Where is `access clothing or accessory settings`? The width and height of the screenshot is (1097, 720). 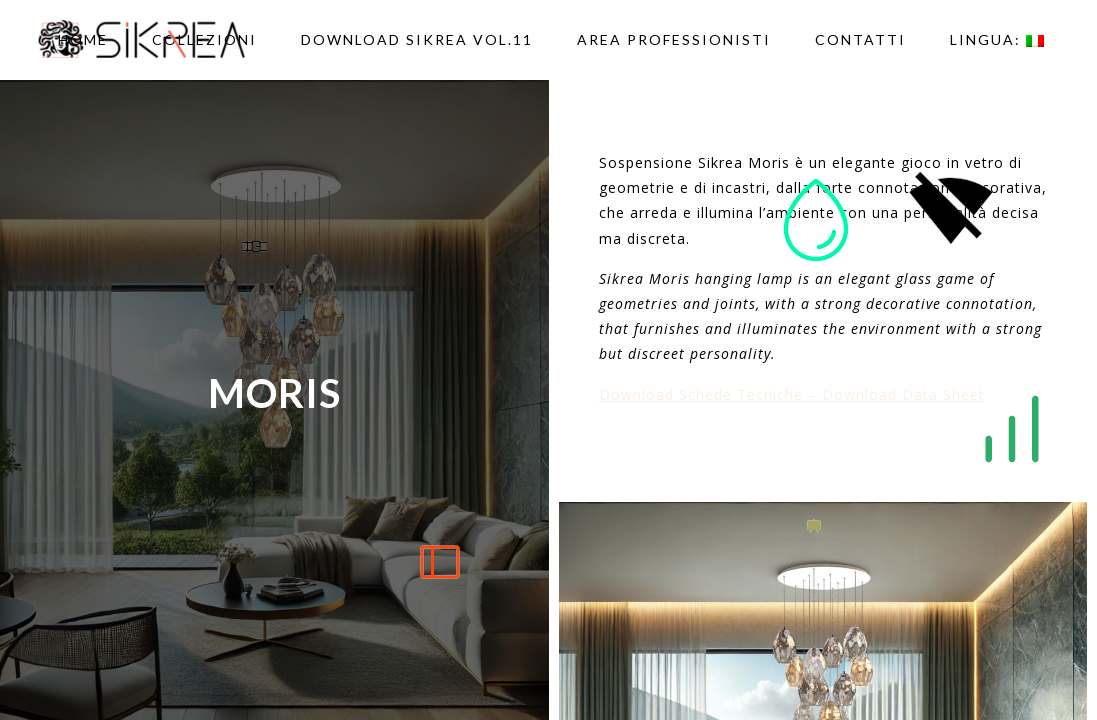 access clothing or accessory settings is located at coordinates (254, 246).